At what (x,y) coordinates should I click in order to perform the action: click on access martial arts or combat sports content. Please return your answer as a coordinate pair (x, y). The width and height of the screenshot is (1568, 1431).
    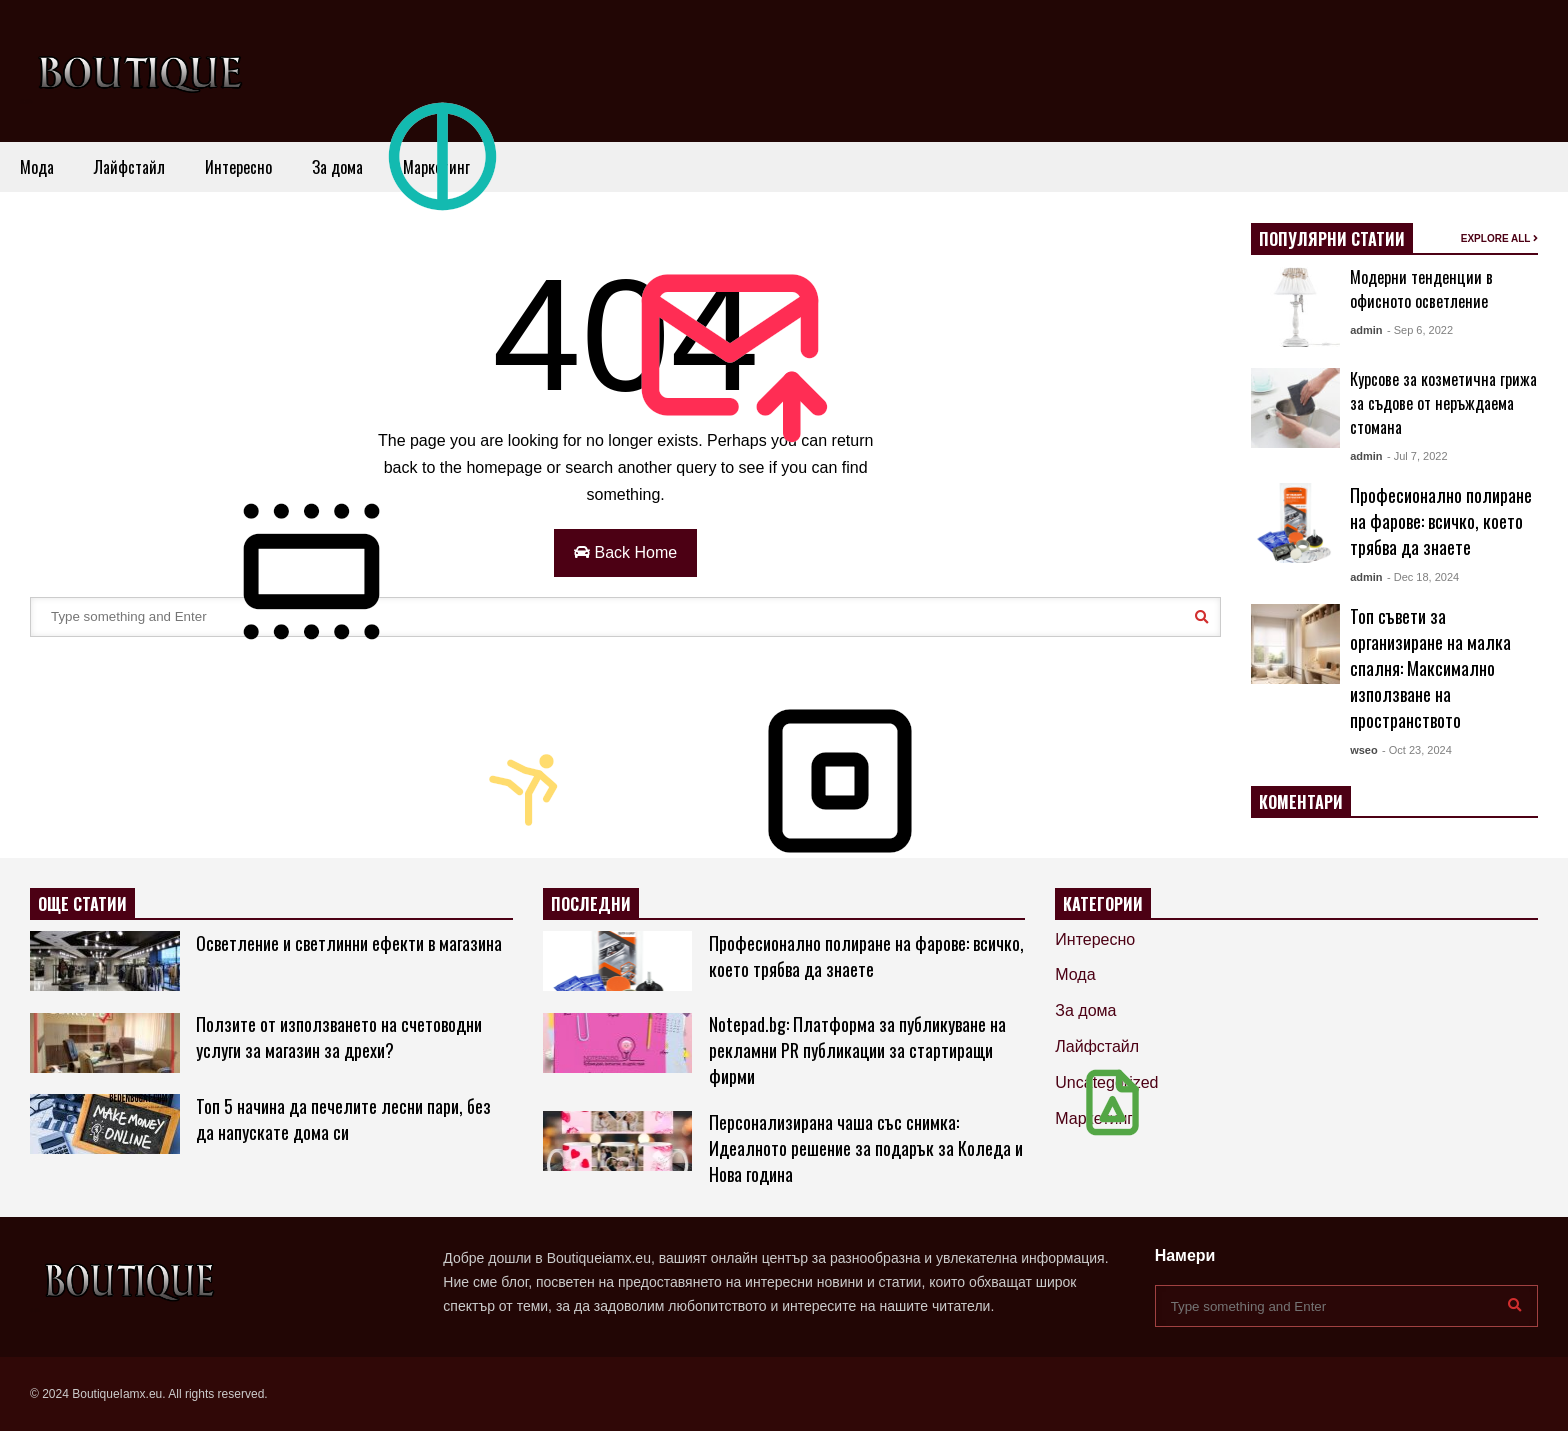
    Looking at the image, I should click on (525, 790).